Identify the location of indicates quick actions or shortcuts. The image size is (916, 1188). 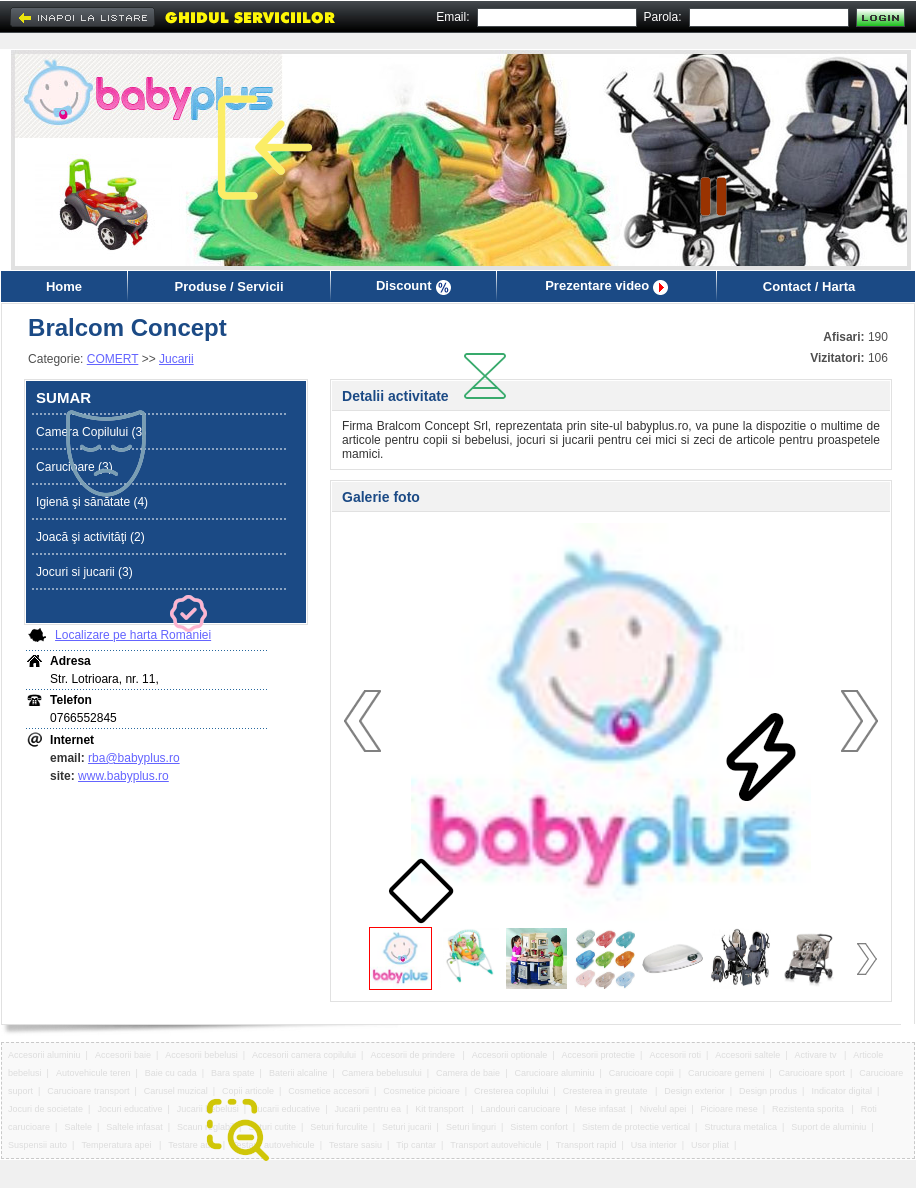
(761, 757).